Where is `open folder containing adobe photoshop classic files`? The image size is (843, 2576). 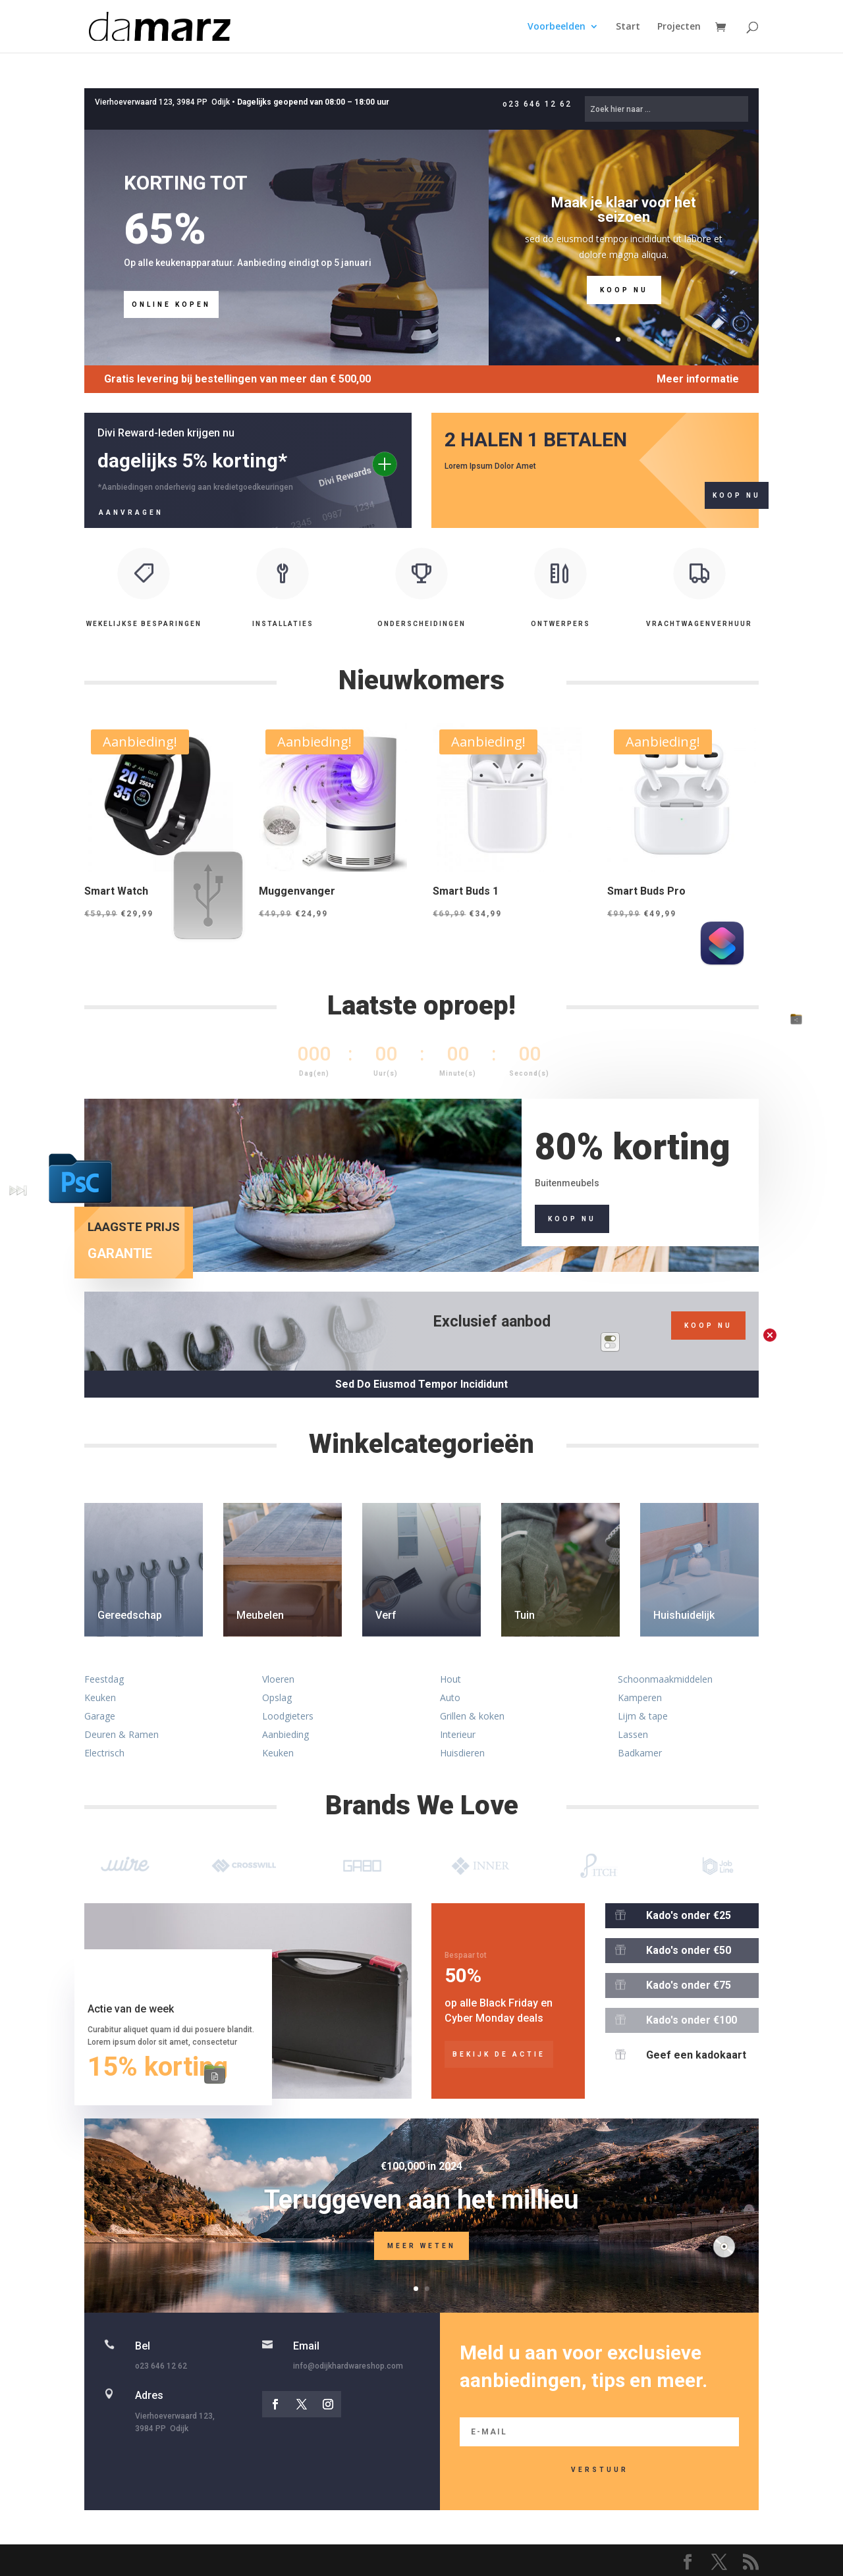 open folder containing adobe photoshop classic files is located at coordinates (80, 1180).